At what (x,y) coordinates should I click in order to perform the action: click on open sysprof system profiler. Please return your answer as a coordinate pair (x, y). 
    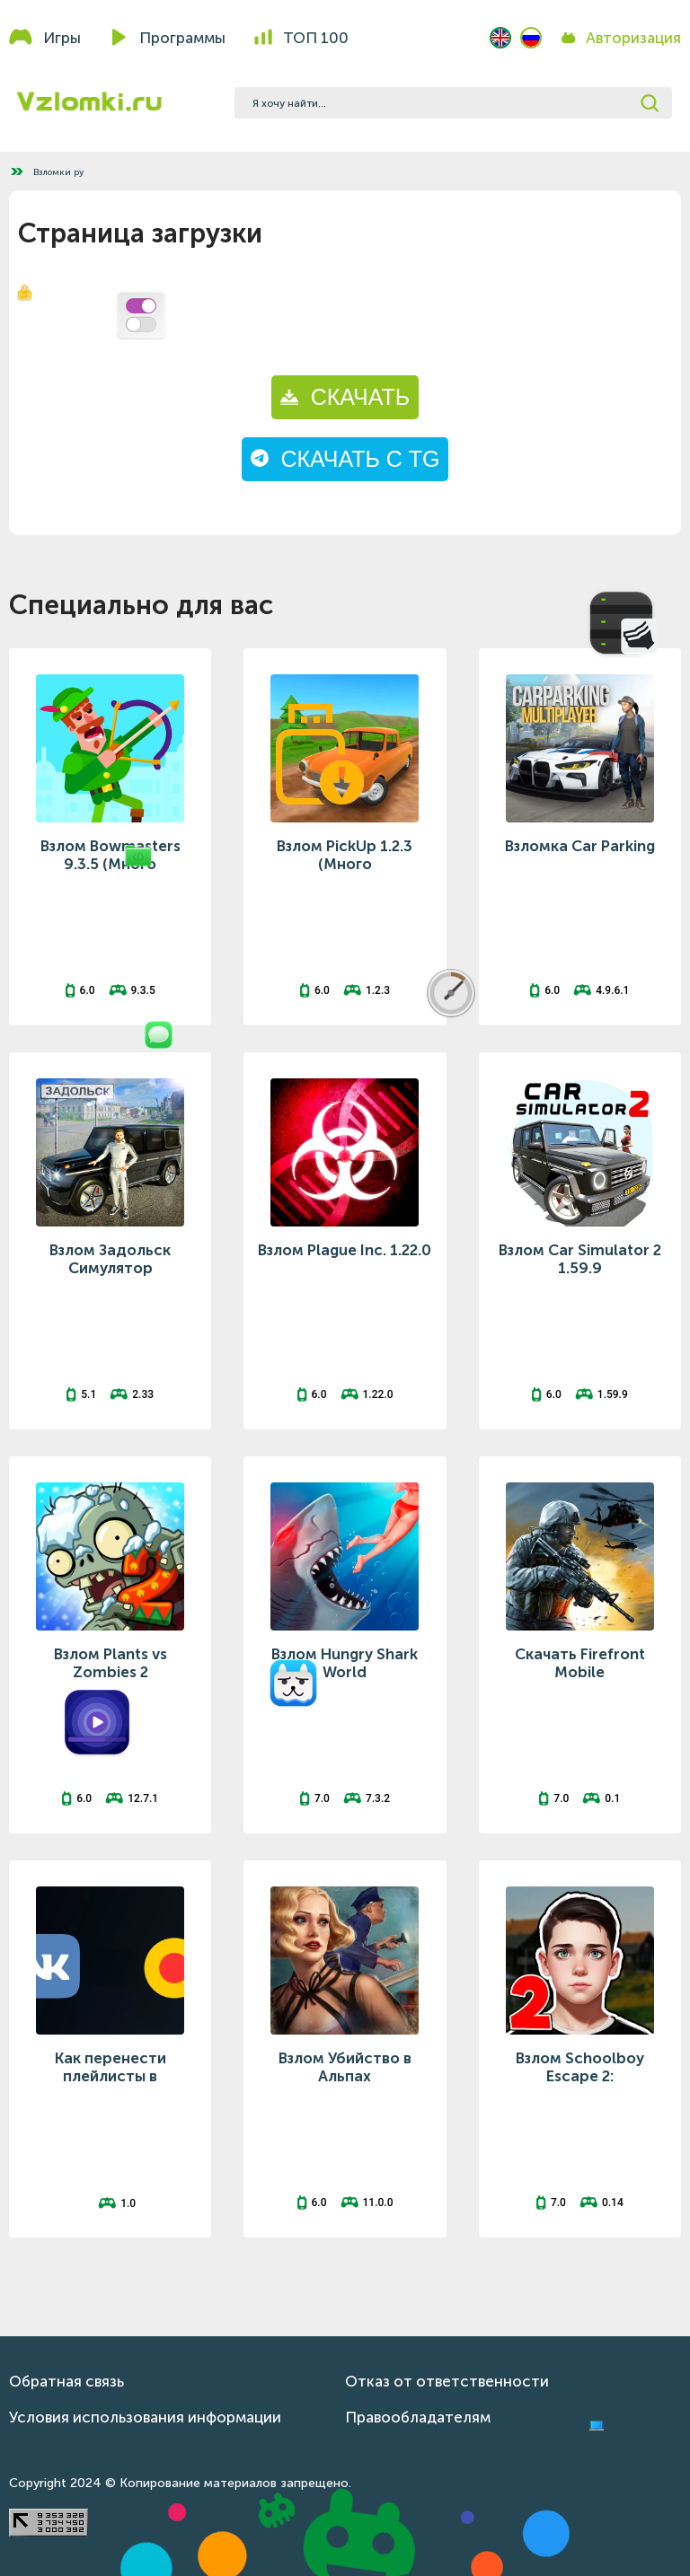
    Looking at the image, I should click on (451, 993).